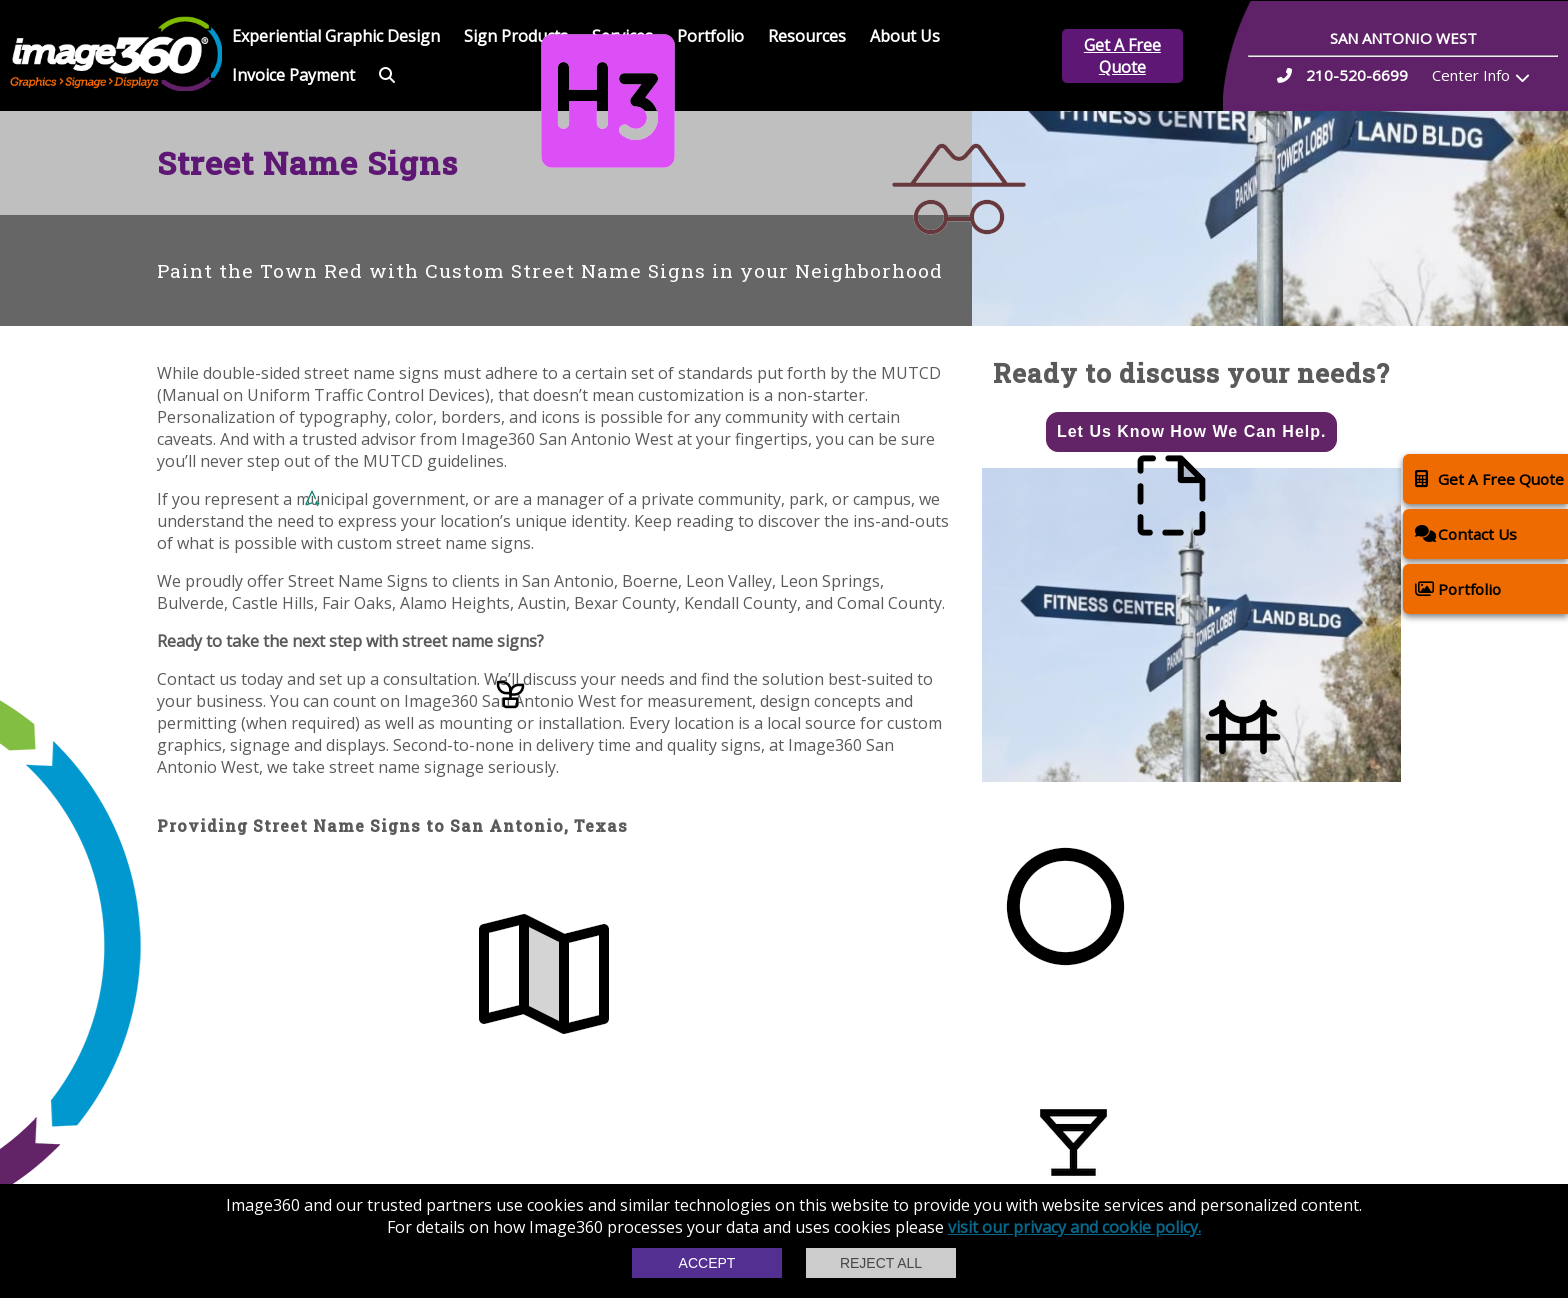 This screenshot has width=1568, height=1298. What do you see at coordinates (959, 189) in the screenshot?
I see `enable incognito or private browsing mode` at bounding box center [959, 189].